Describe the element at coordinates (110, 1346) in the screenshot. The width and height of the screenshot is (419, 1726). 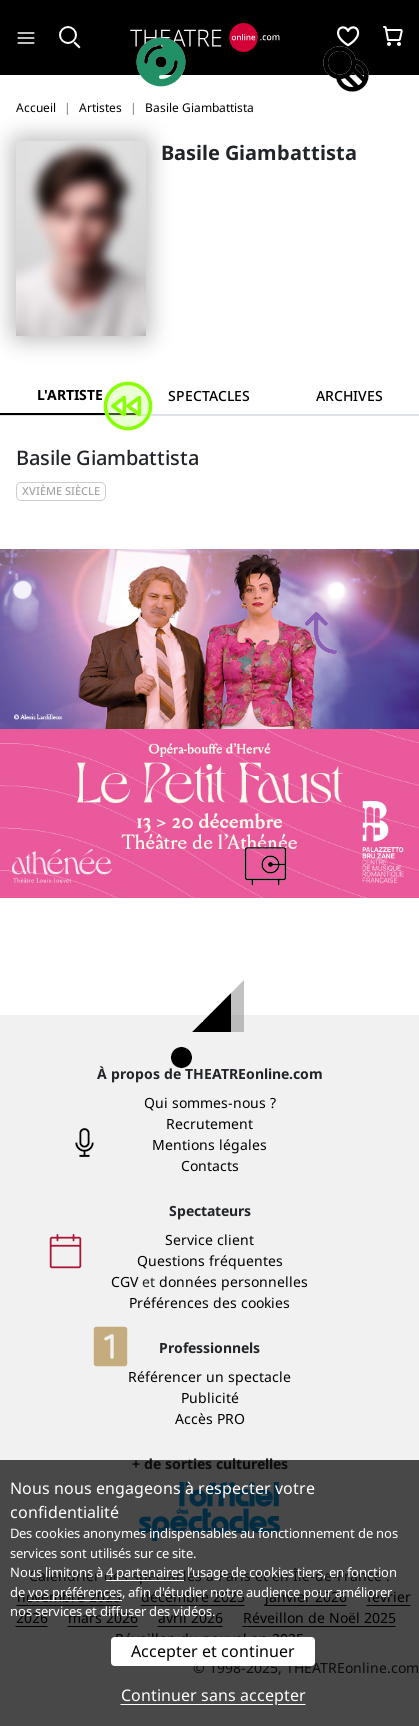
I see `indicates first place or top ranking` at that location.